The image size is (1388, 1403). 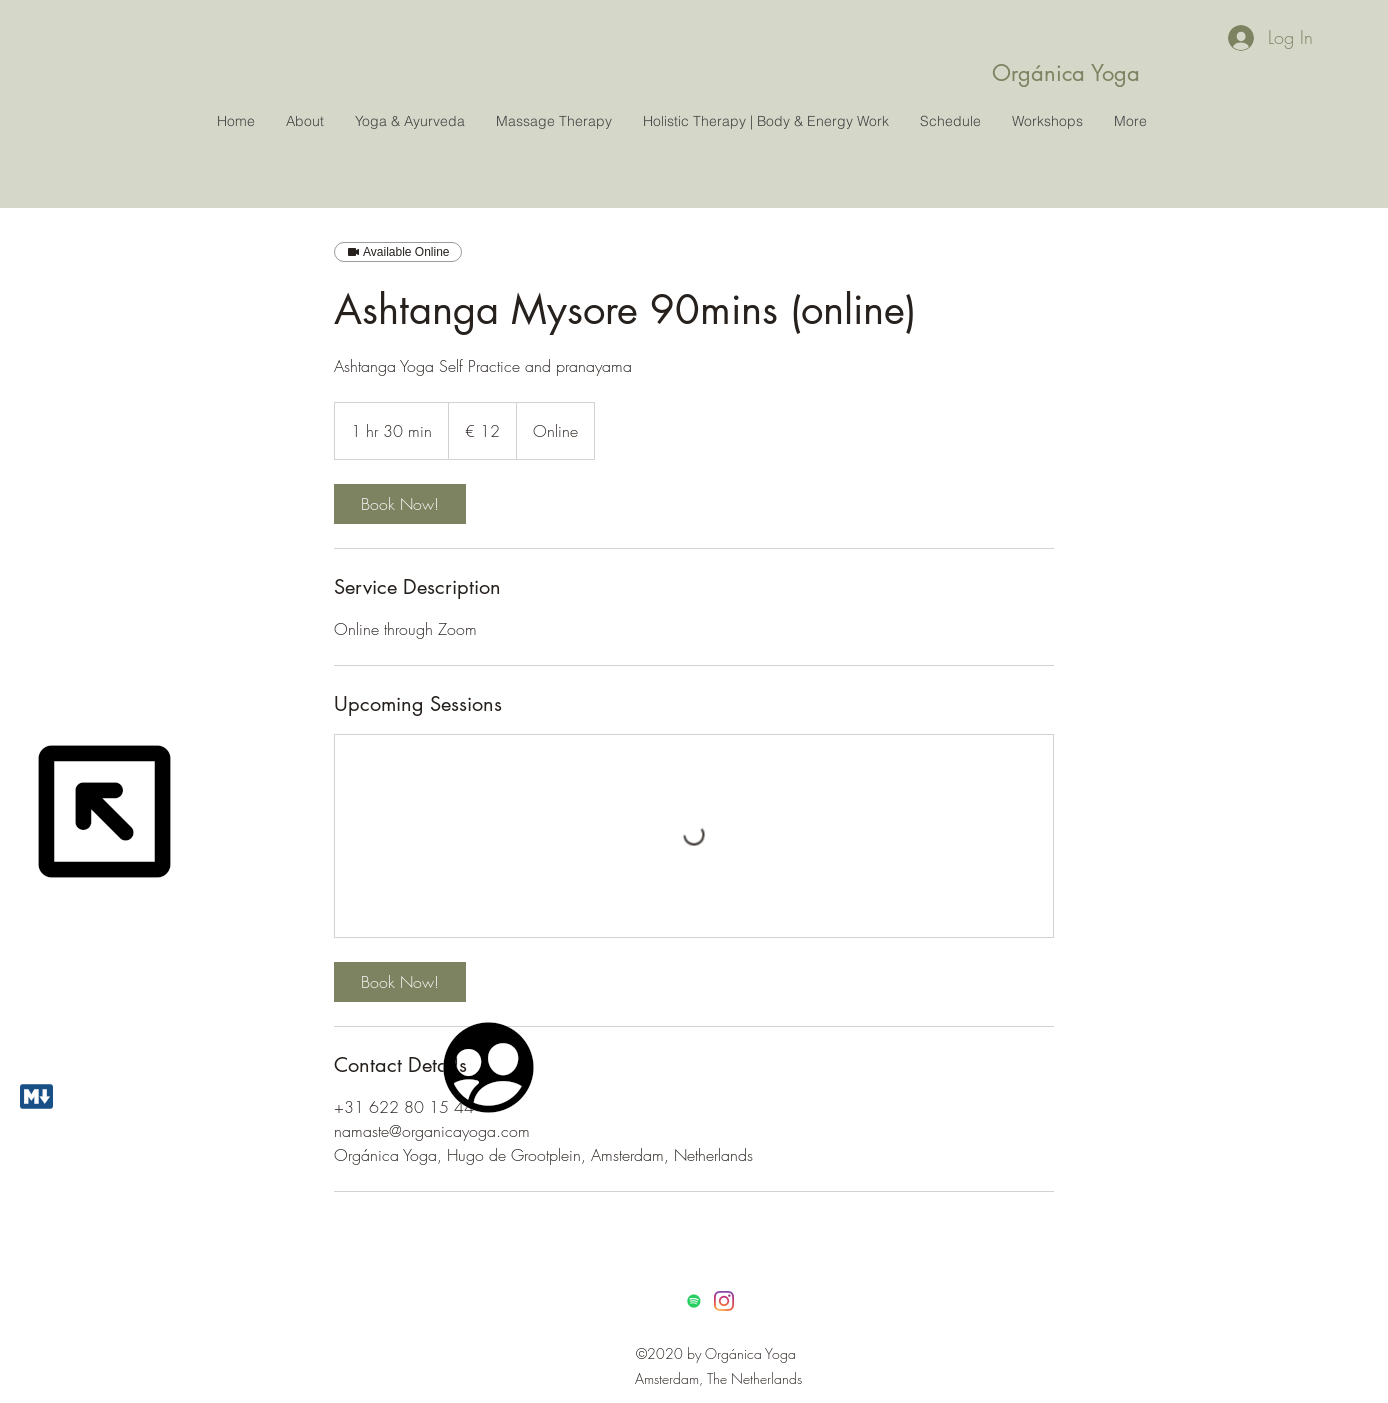 I want to click on navigate to previous screen or section, so click(x=104, y=811).